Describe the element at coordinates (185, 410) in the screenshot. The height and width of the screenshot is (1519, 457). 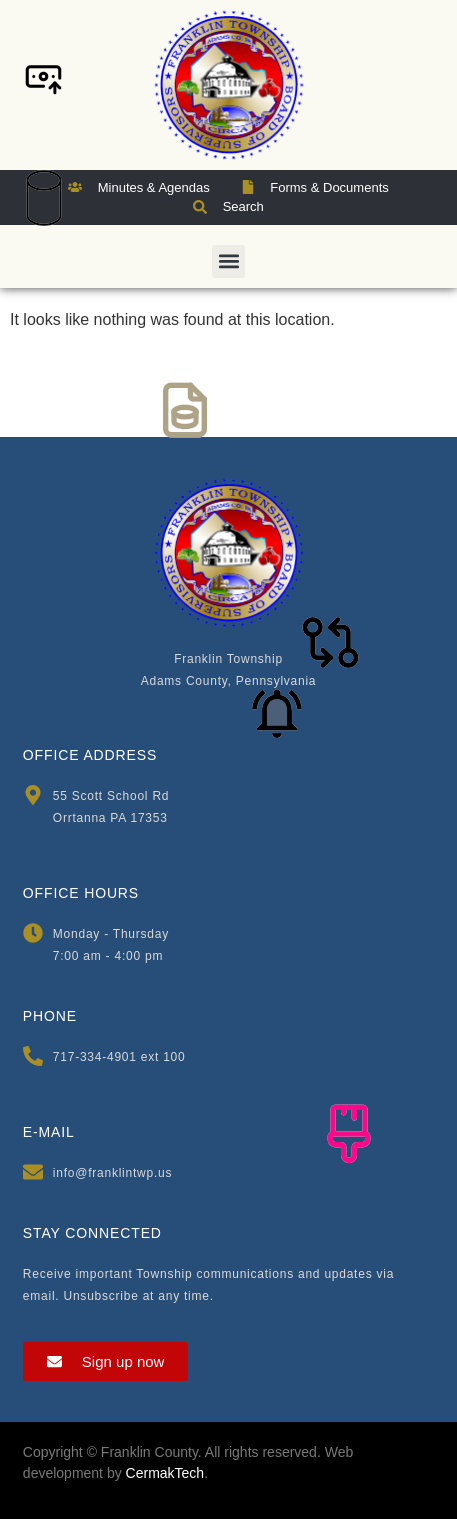
I see `access database file` at that location.